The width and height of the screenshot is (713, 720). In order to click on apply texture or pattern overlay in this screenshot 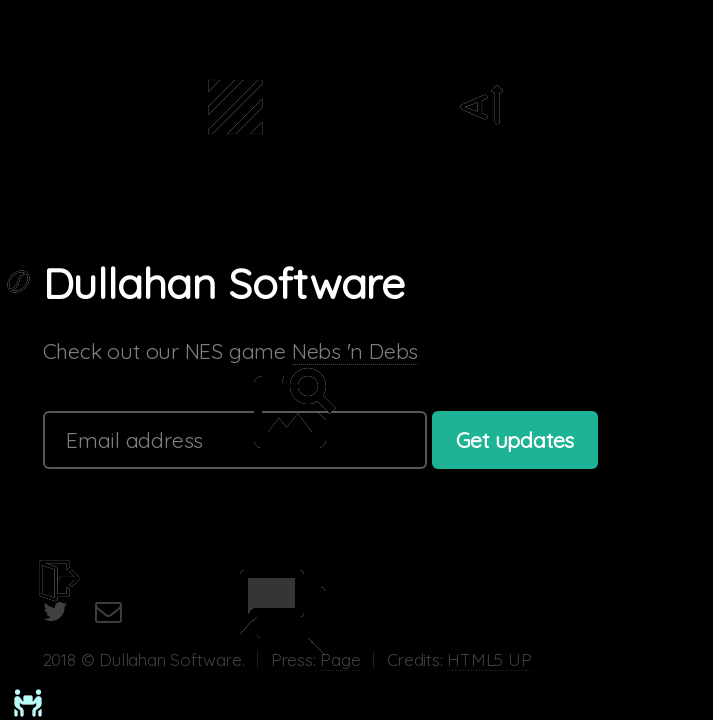, I will do `click(235, 107)`.